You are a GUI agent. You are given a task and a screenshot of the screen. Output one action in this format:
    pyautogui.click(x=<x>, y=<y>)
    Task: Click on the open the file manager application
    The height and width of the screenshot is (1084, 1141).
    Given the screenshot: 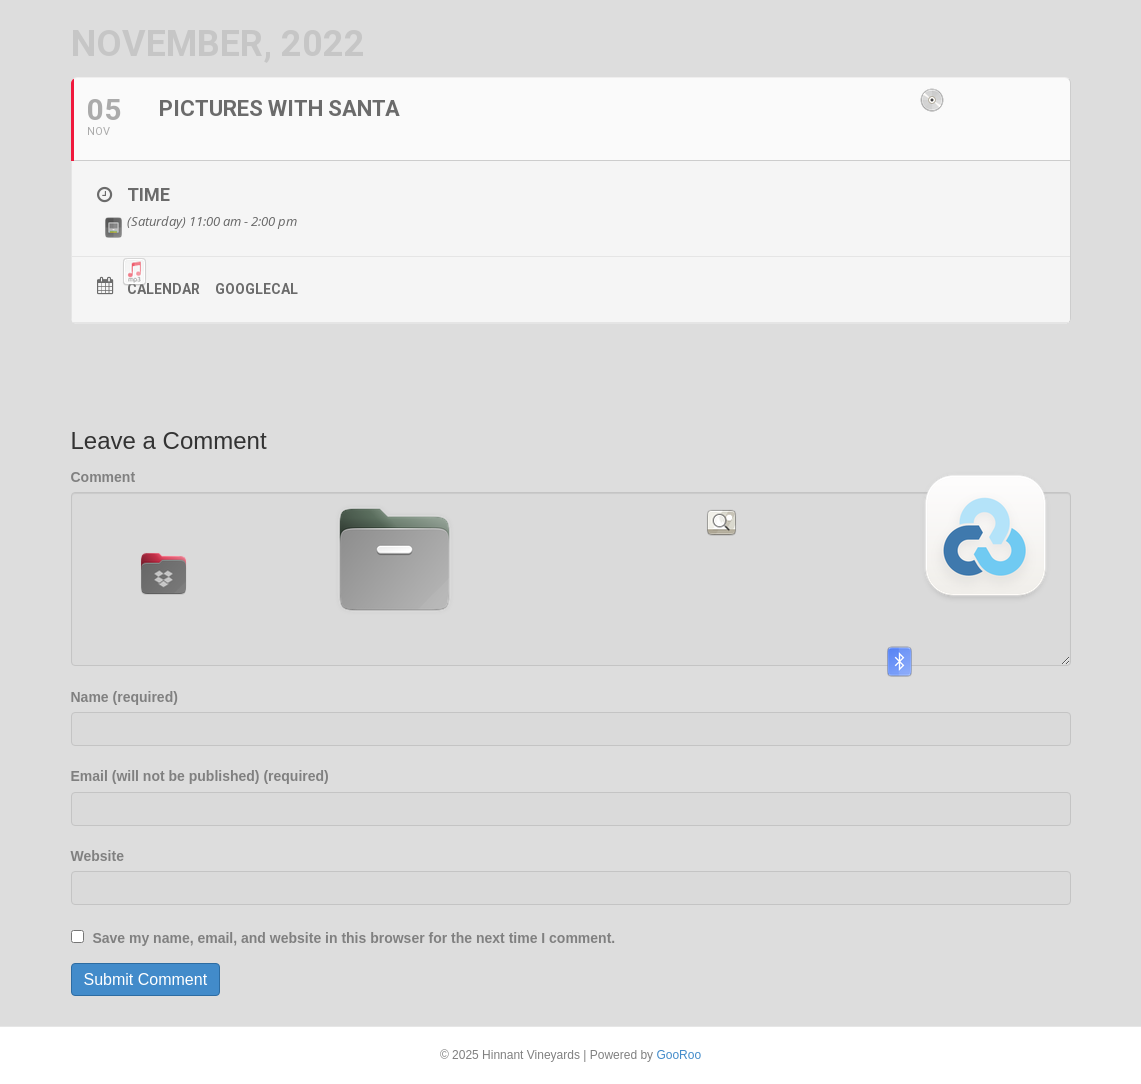 What is the action you would take?
    pyautogui.click(x=394, y=559)
    